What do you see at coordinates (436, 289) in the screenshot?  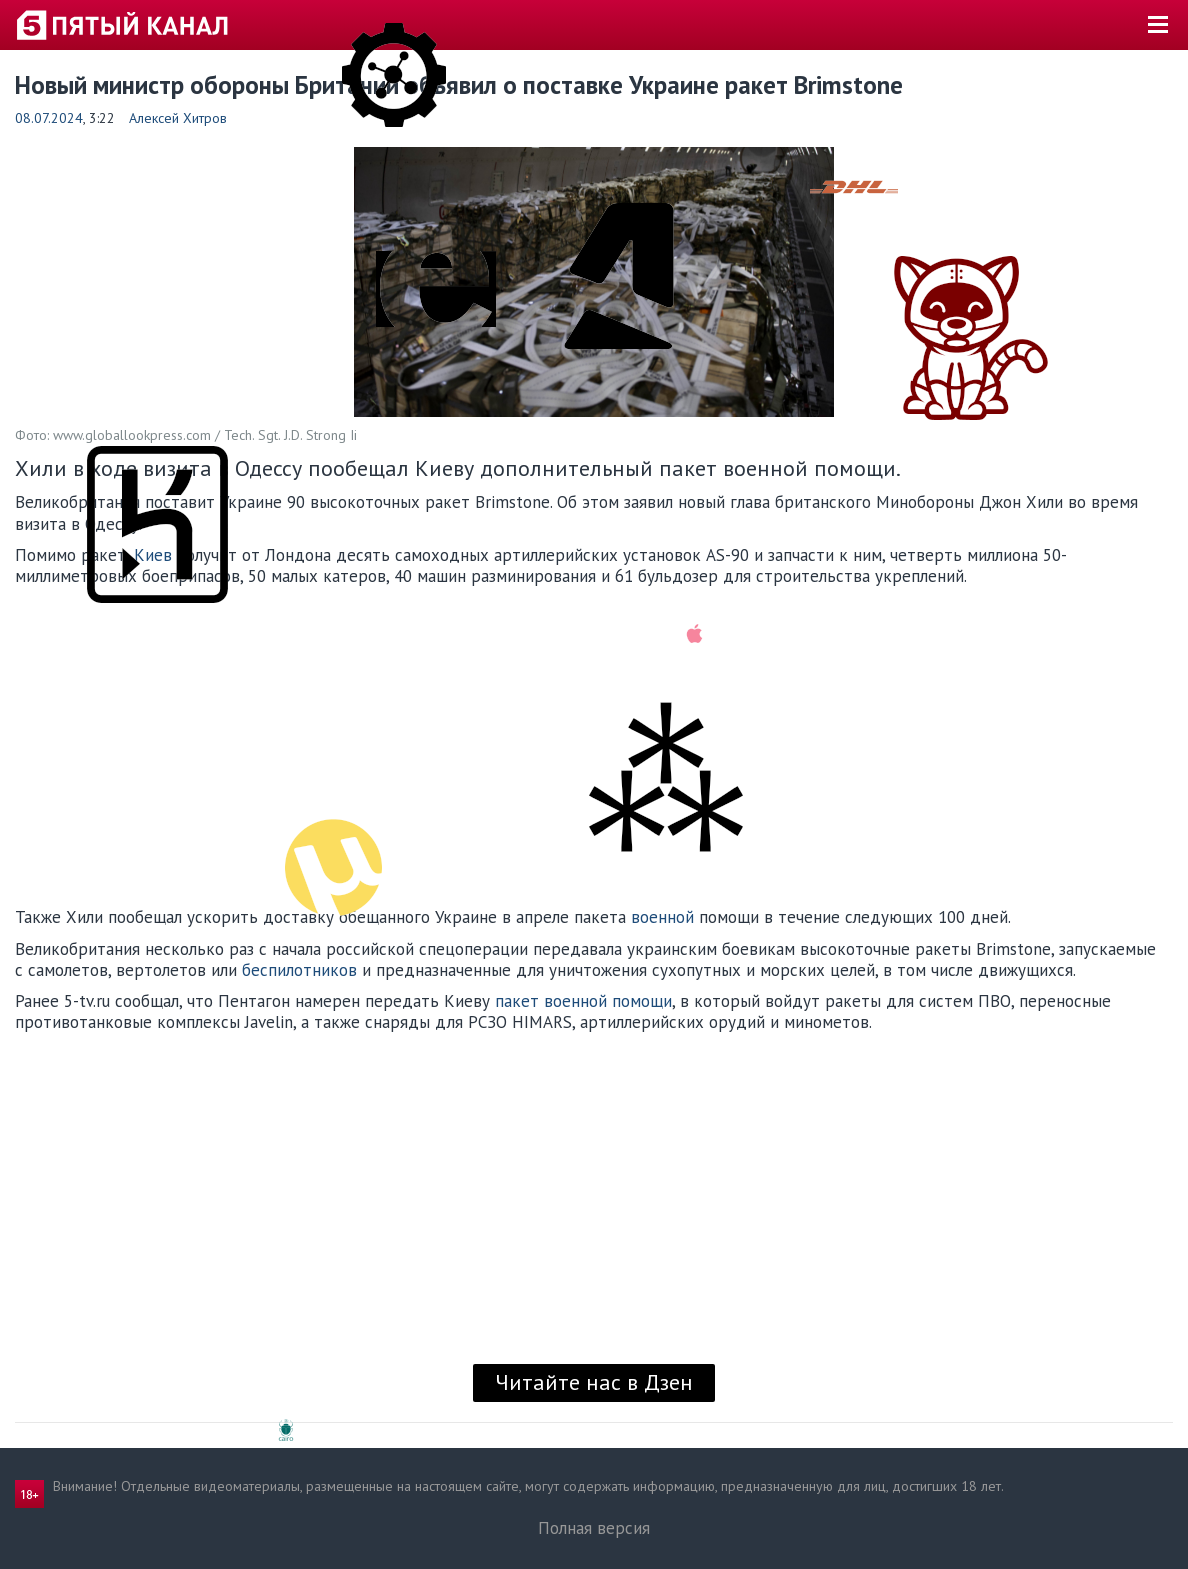 I see `erlang programming language logo` at bounding box center [436, 289].